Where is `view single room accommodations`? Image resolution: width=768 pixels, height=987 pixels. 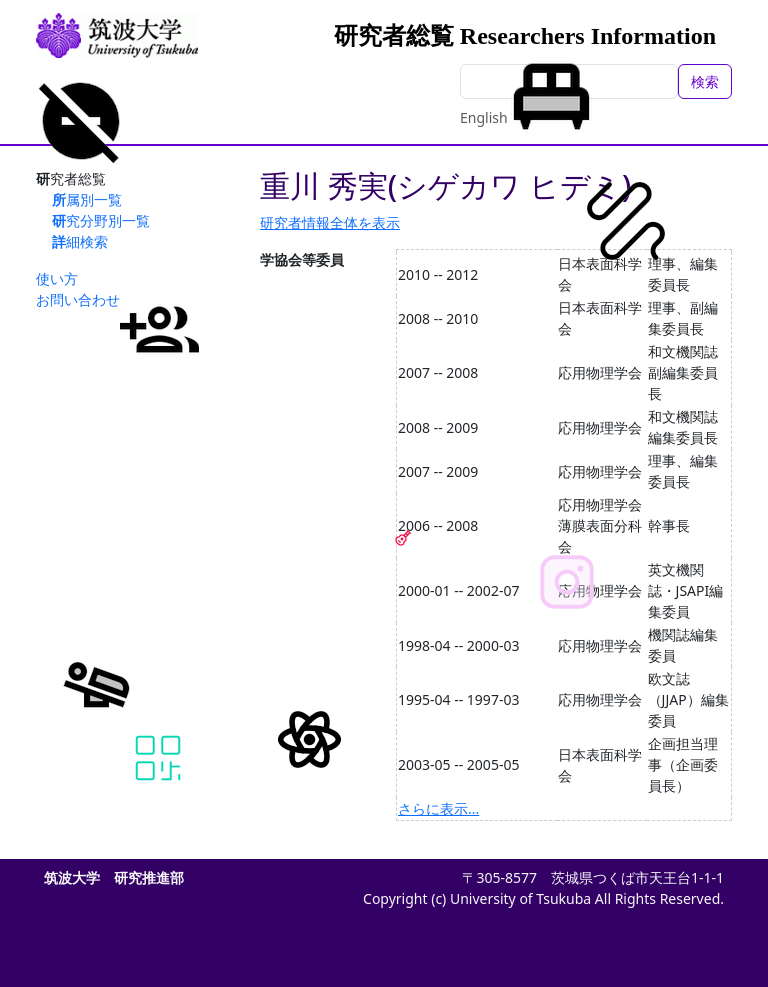
view single room accommodations is located at coordinates (551, 96).